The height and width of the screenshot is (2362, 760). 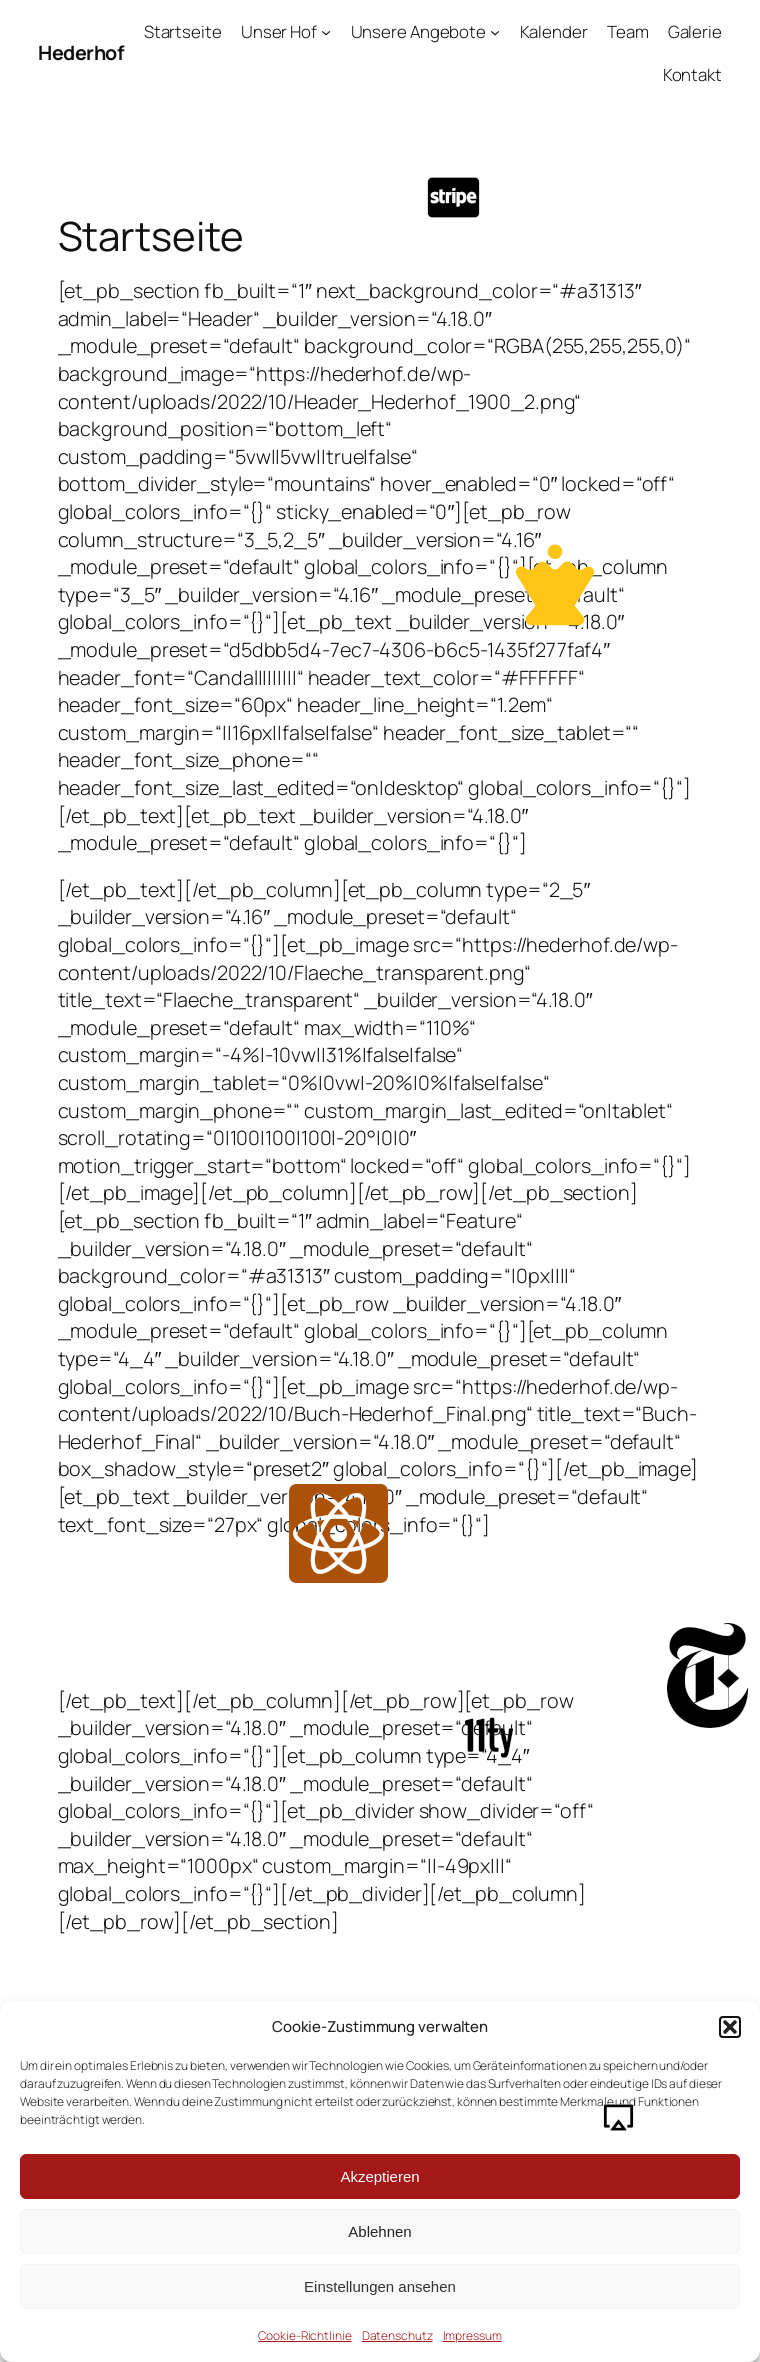 I want to click on stream content to an external display via airplay, so click(x=618, y=2117).